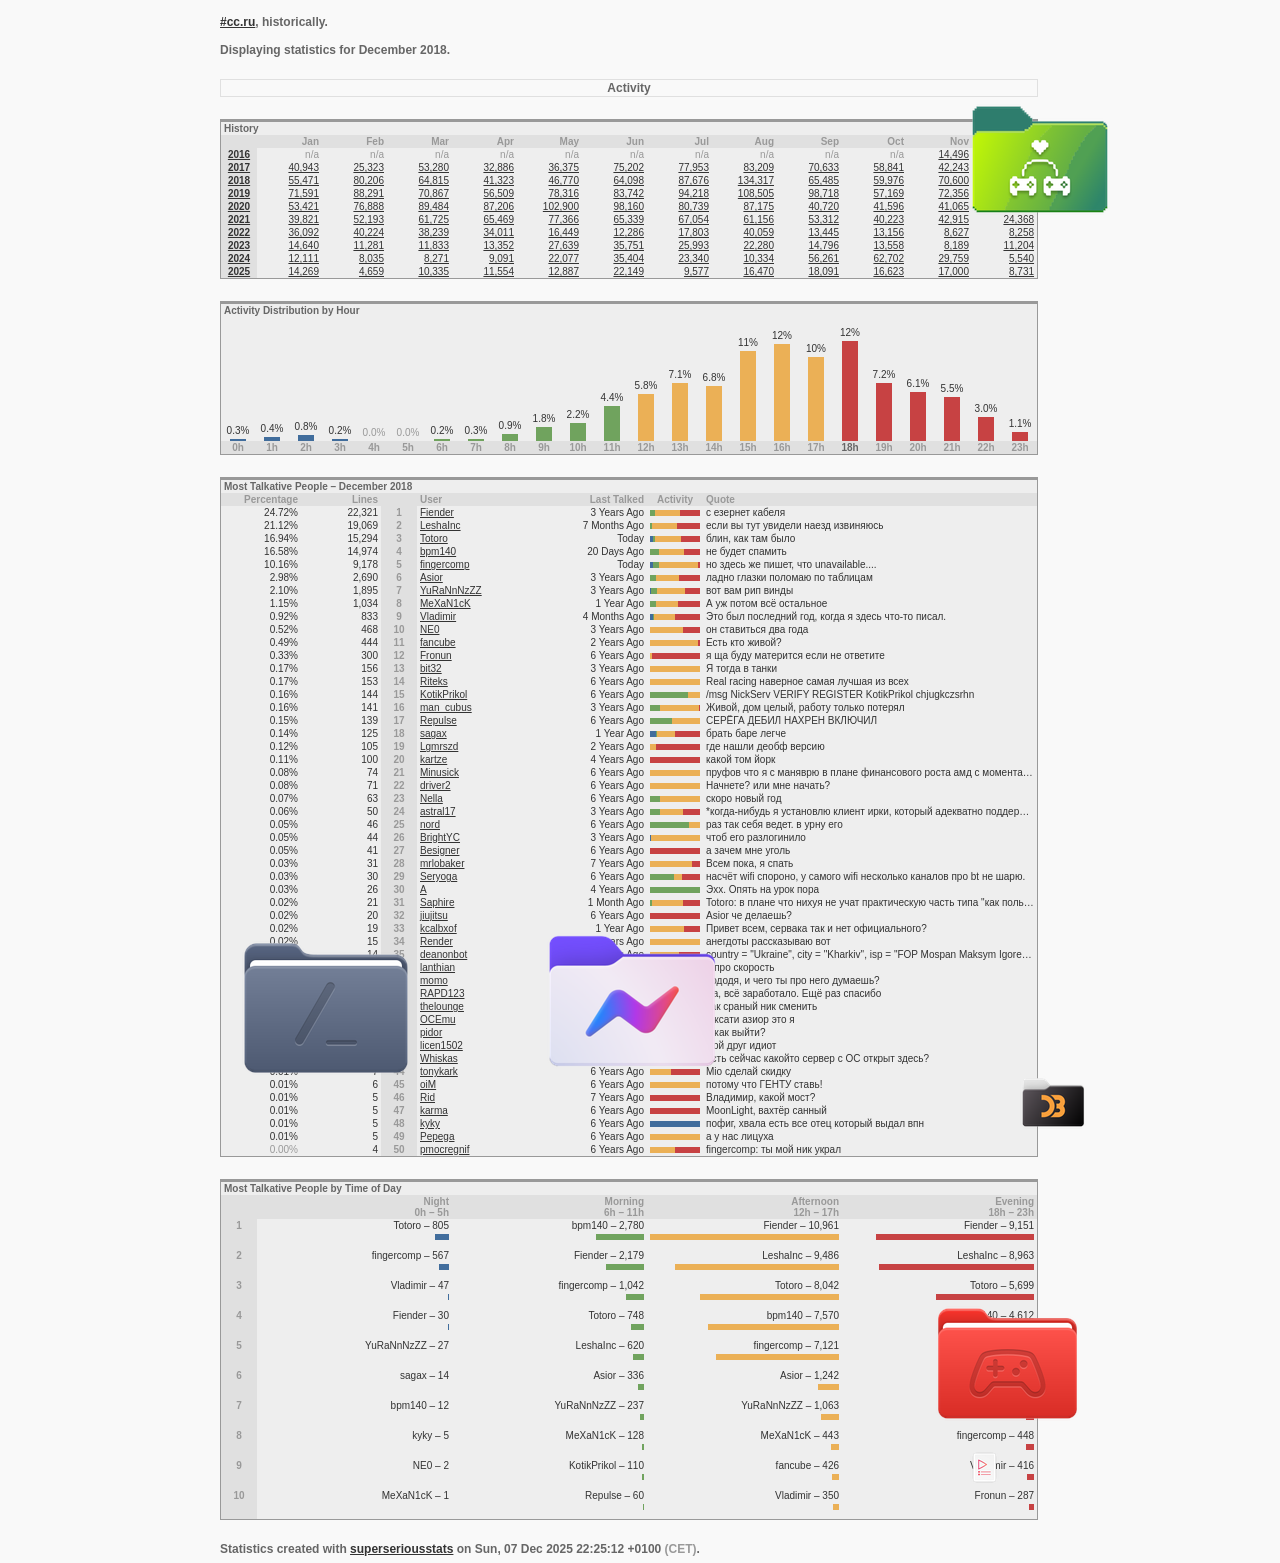 The height and width of the screenshot is (1563, 1280). Describe the element at coordinates (326, 1008) in the screenshot. I see `access the root directory` at that location.